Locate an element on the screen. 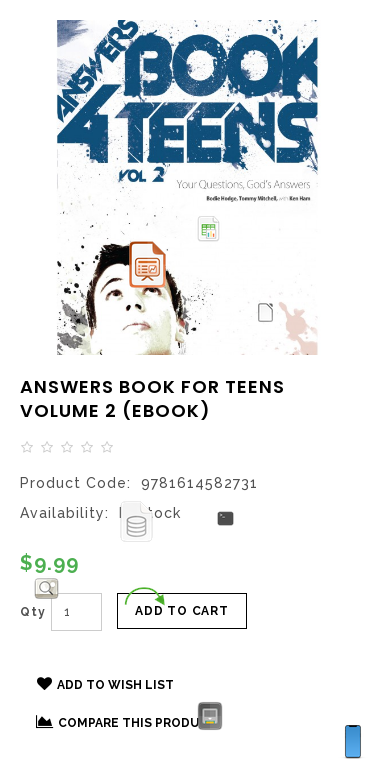 The width and height of the screenshot is (375, 762). game boy advance ROM file is located at coordinates (210, 716).